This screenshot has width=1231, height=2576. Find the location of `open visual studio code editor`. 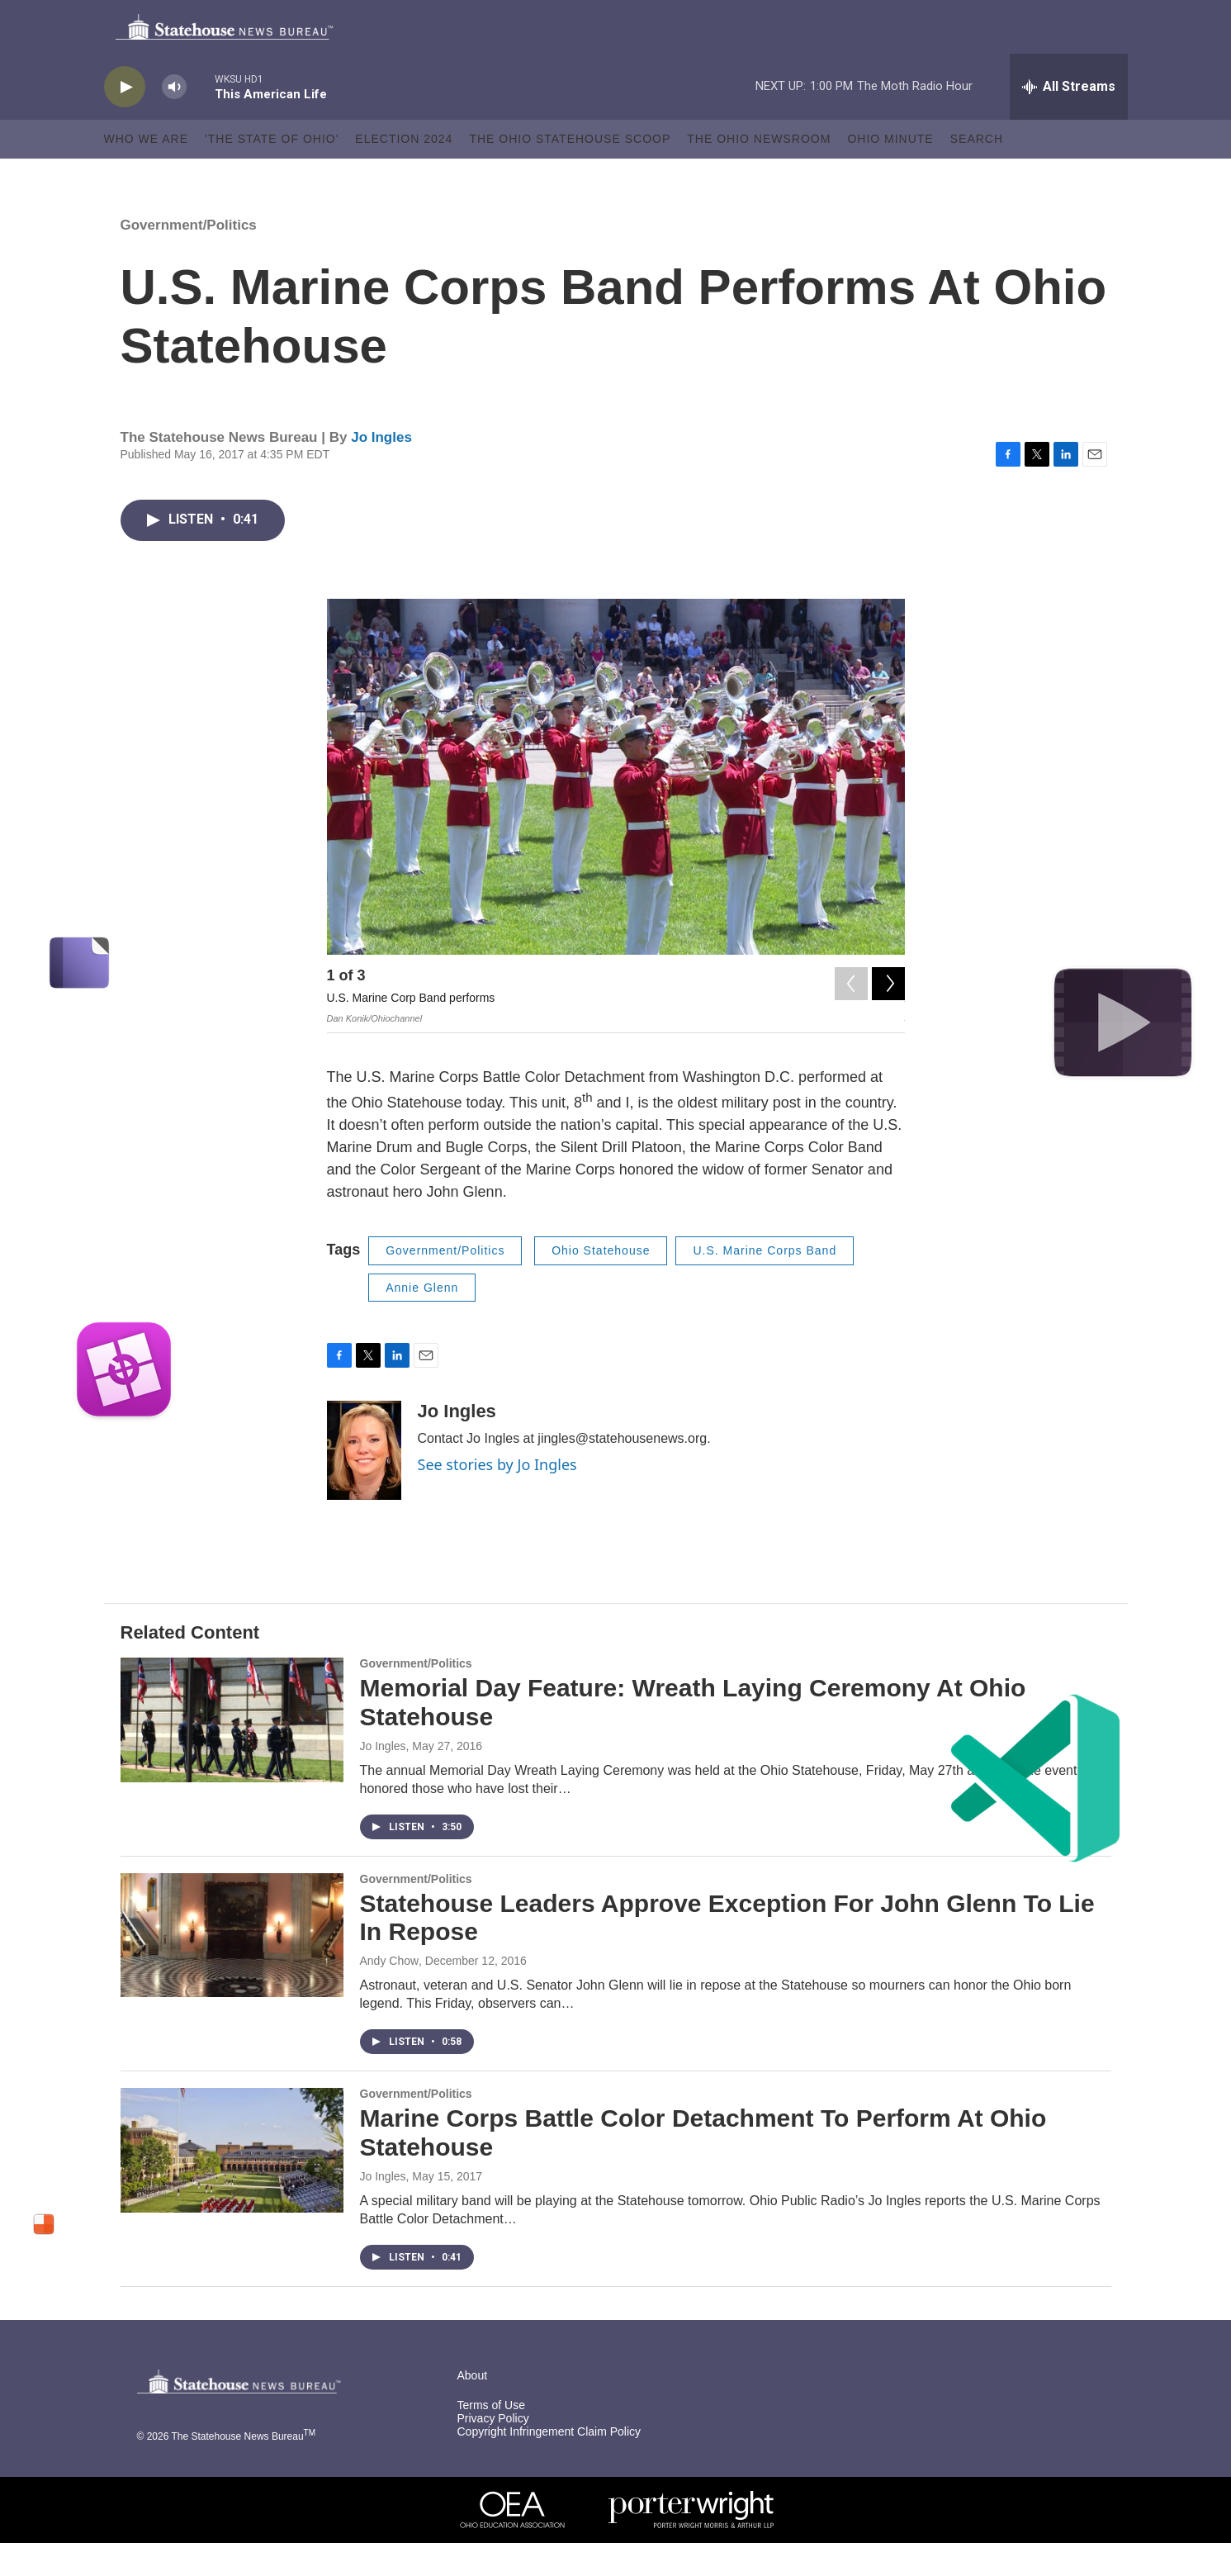

open visual studio code editor is located at coordinates (1035, 1778).